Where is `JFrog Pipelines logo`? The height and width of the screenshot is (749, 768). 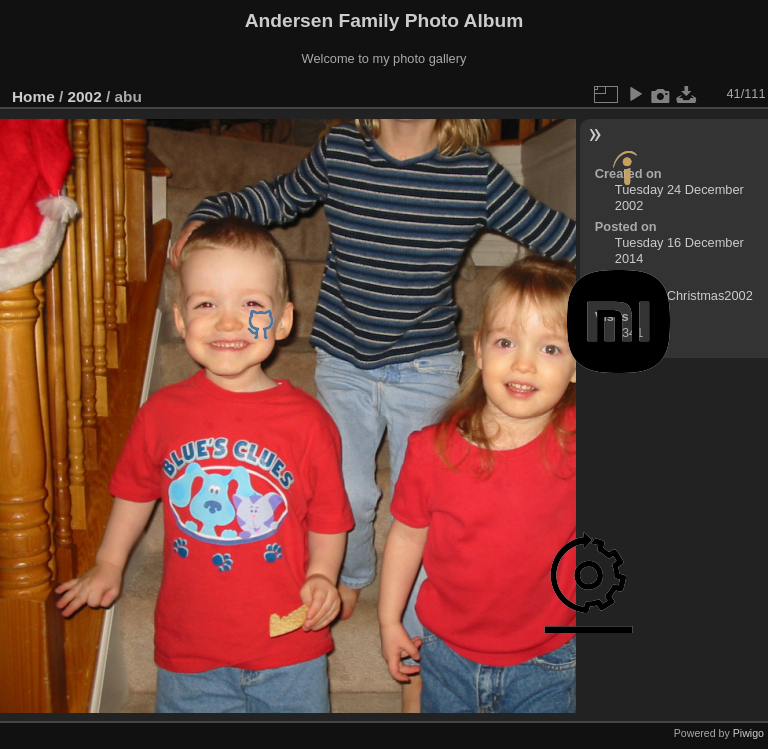
JFrog Pipelines logo is located at coordinates (588, 582).